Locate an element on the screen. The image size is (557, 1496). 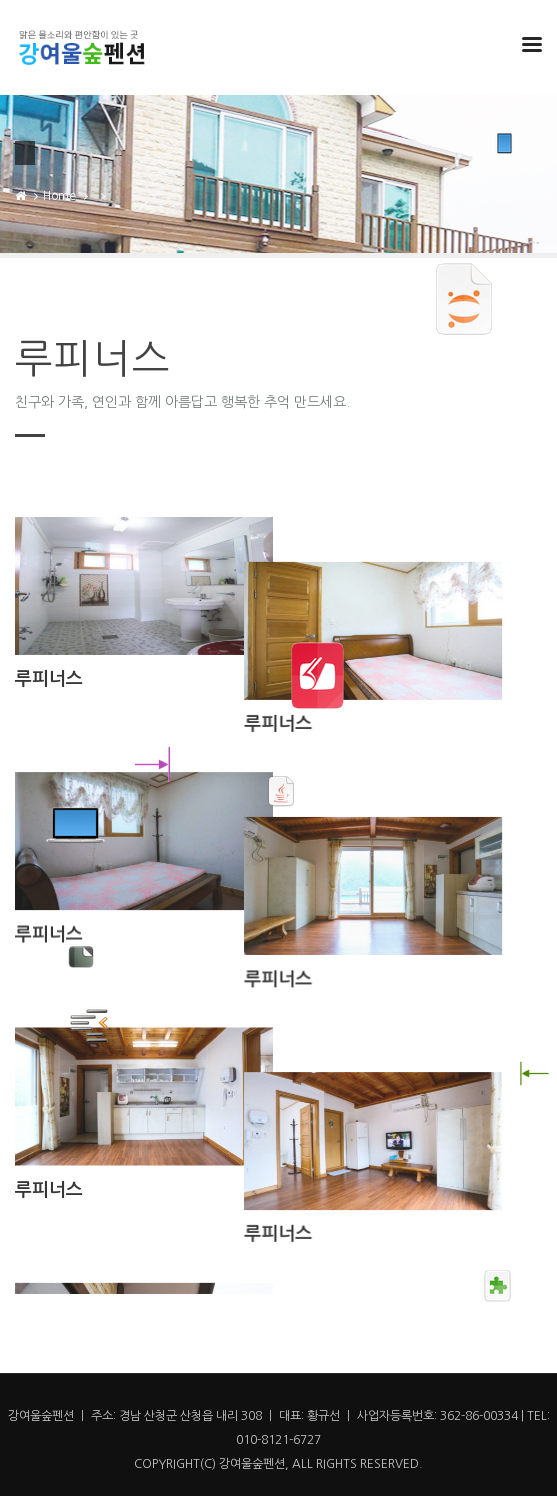
an eps vector file format is located at coordinates (317, 675).